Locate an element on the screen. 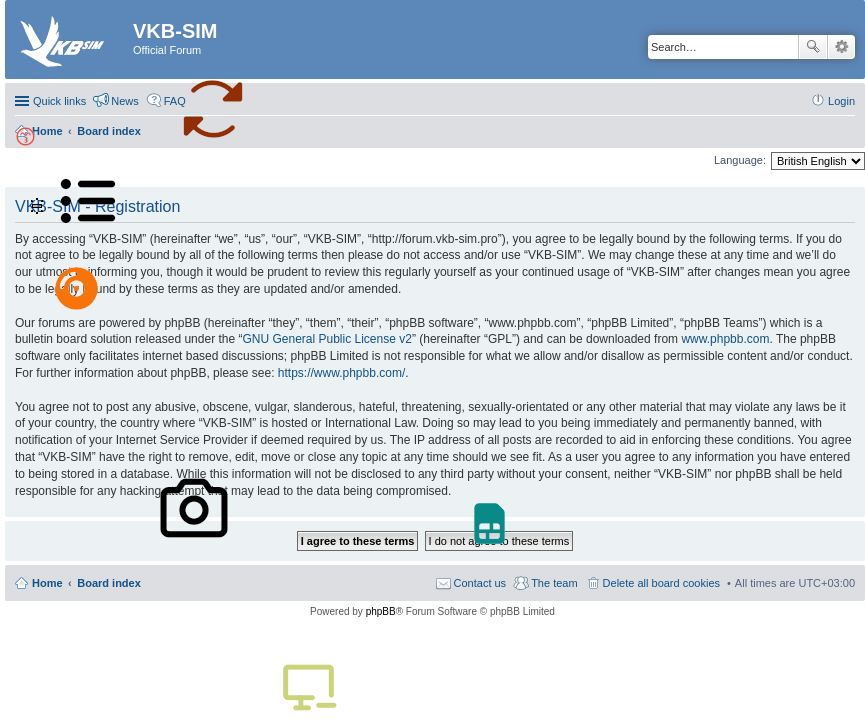  remove a desktop device from your account is located at coordinates (308, 687).